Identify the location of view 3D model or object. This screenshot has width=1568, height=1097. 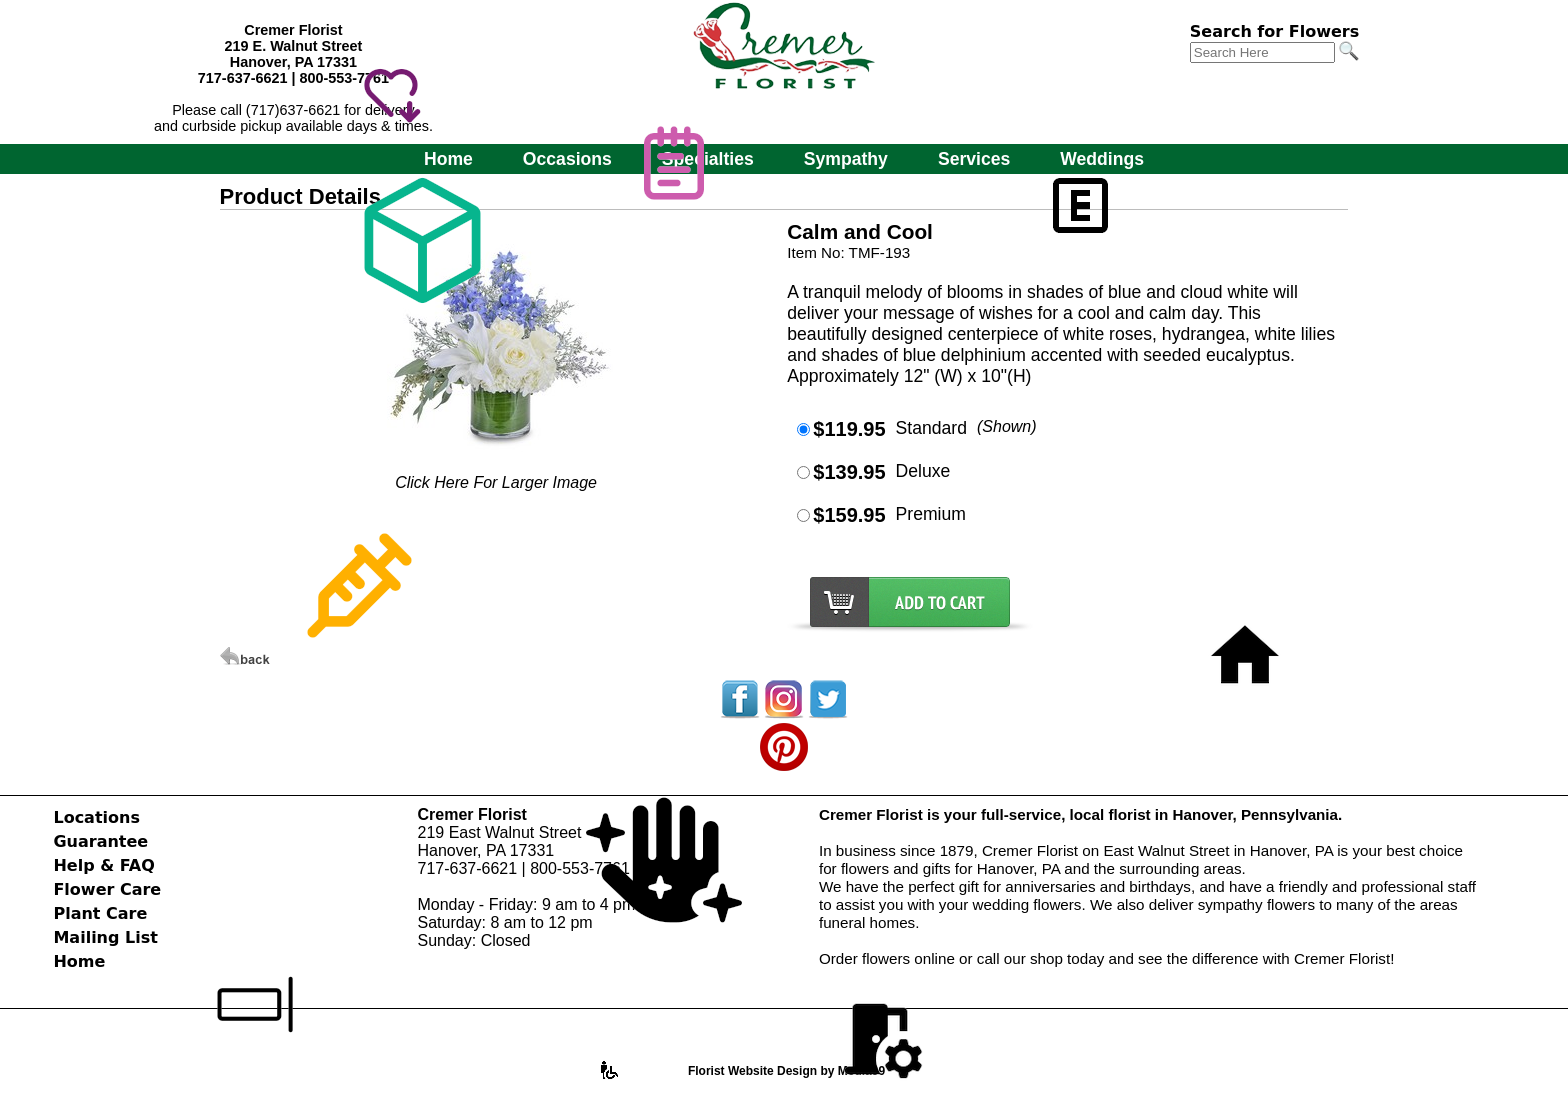
(422, 240).